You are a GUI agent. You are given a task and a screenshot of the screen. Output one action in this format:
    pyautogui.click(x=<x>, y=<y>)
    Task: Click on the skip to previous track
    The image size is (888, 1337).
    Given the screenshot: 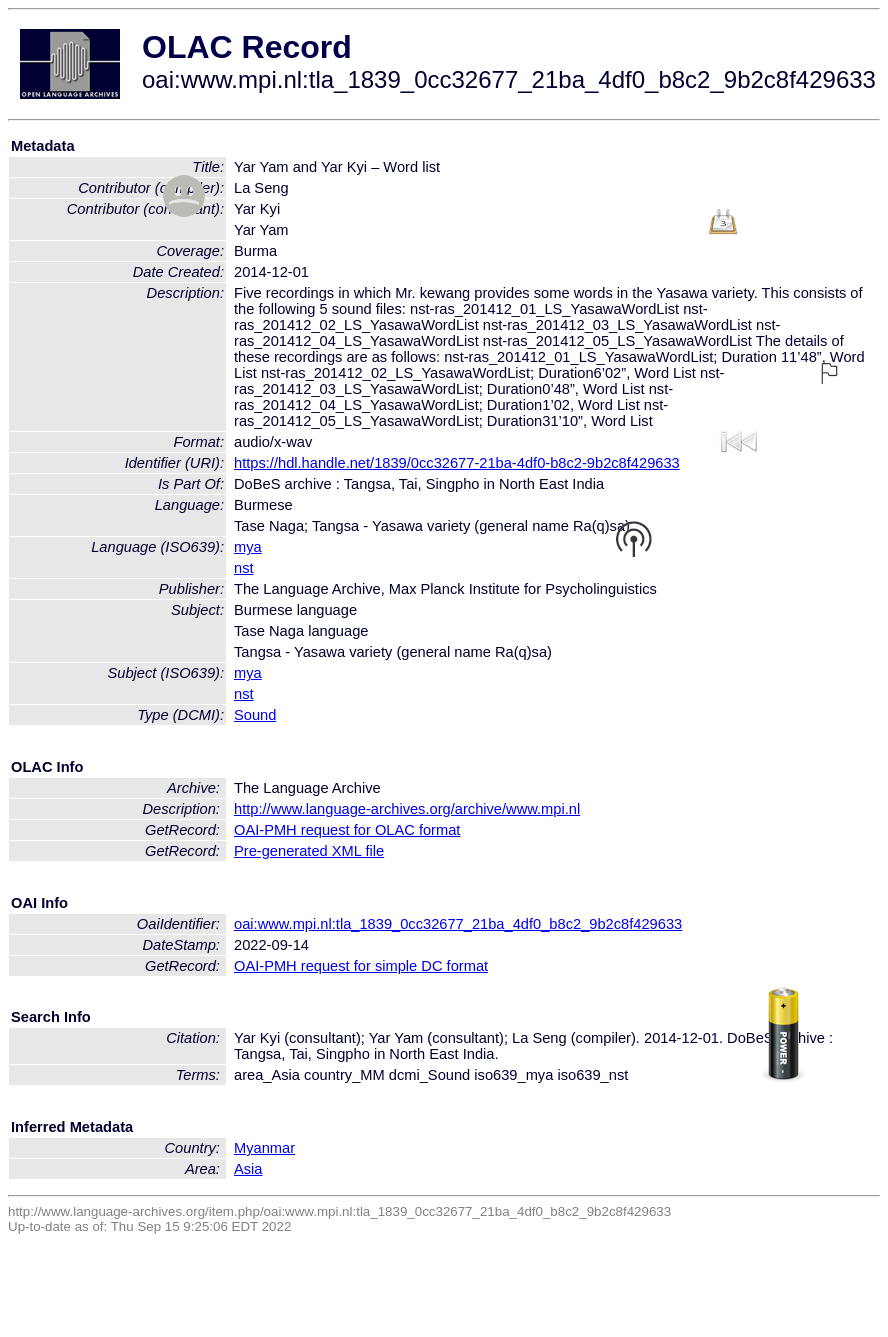 What is the action you would take?
    pyautogui.click(x=739, y=442)
    